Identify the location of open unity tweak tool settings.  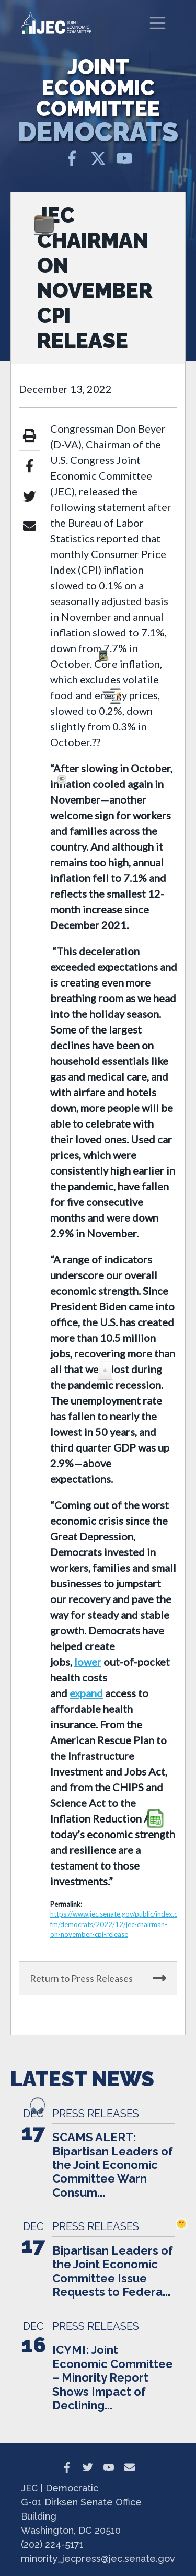
(62, 780).